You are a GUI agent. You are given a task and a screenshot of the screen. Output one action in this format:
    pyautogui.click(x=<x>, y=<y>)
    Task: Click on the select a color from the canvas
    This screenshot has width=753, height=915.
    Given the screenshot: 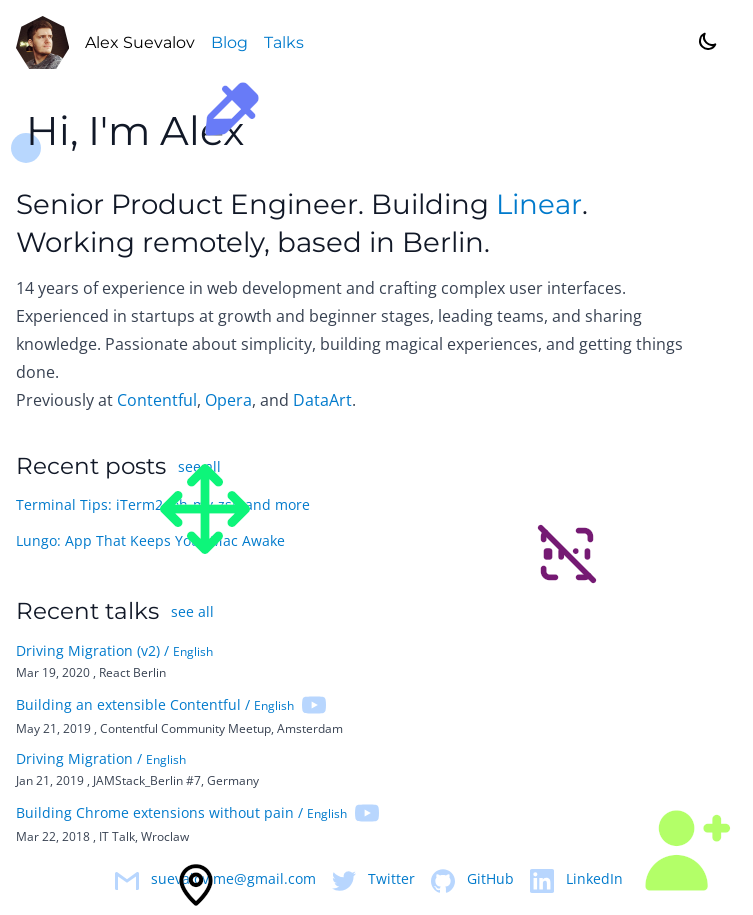 What is the action you would take?
    pyautogui.click(x=232, y=109)
    